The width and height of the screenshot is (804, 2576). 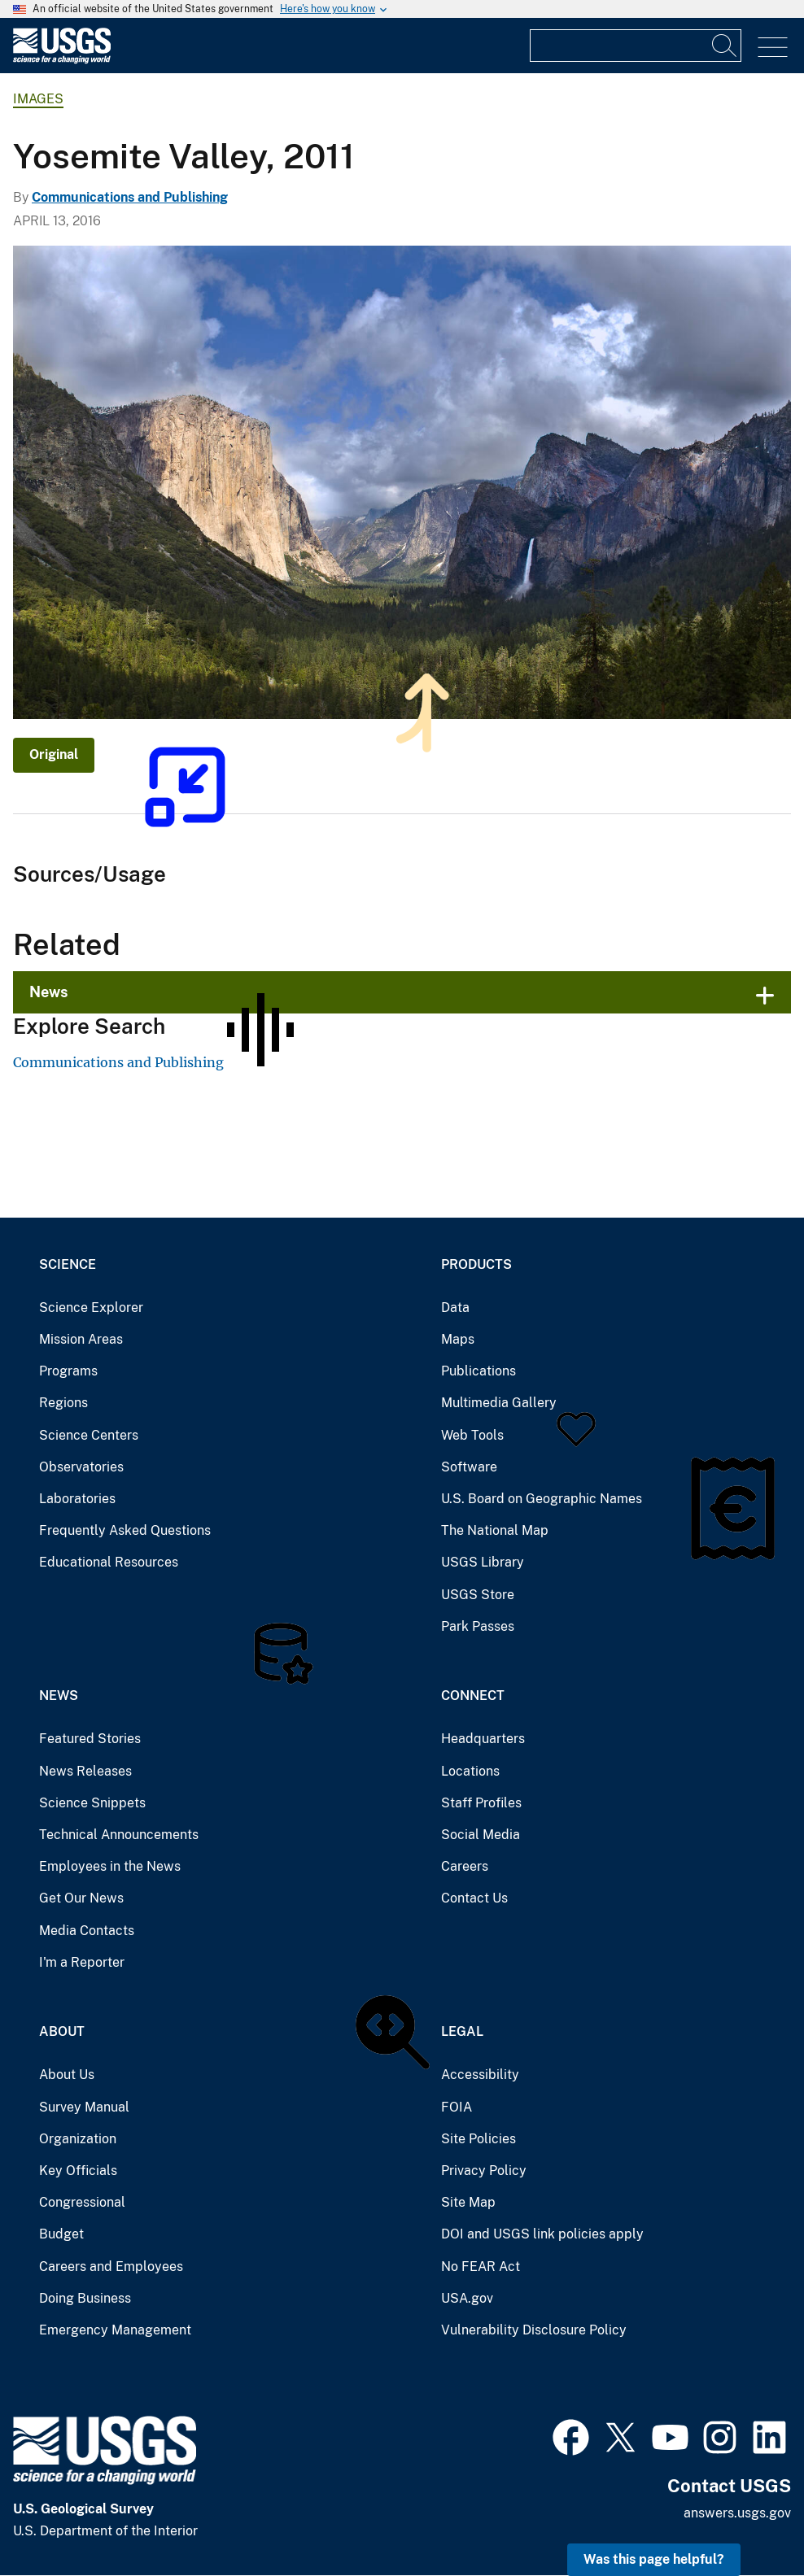 What do you see at coordinates (281, 1652) in the screenshot?
I see `mark a database as a favorite` at bounding box center [281, 1652].